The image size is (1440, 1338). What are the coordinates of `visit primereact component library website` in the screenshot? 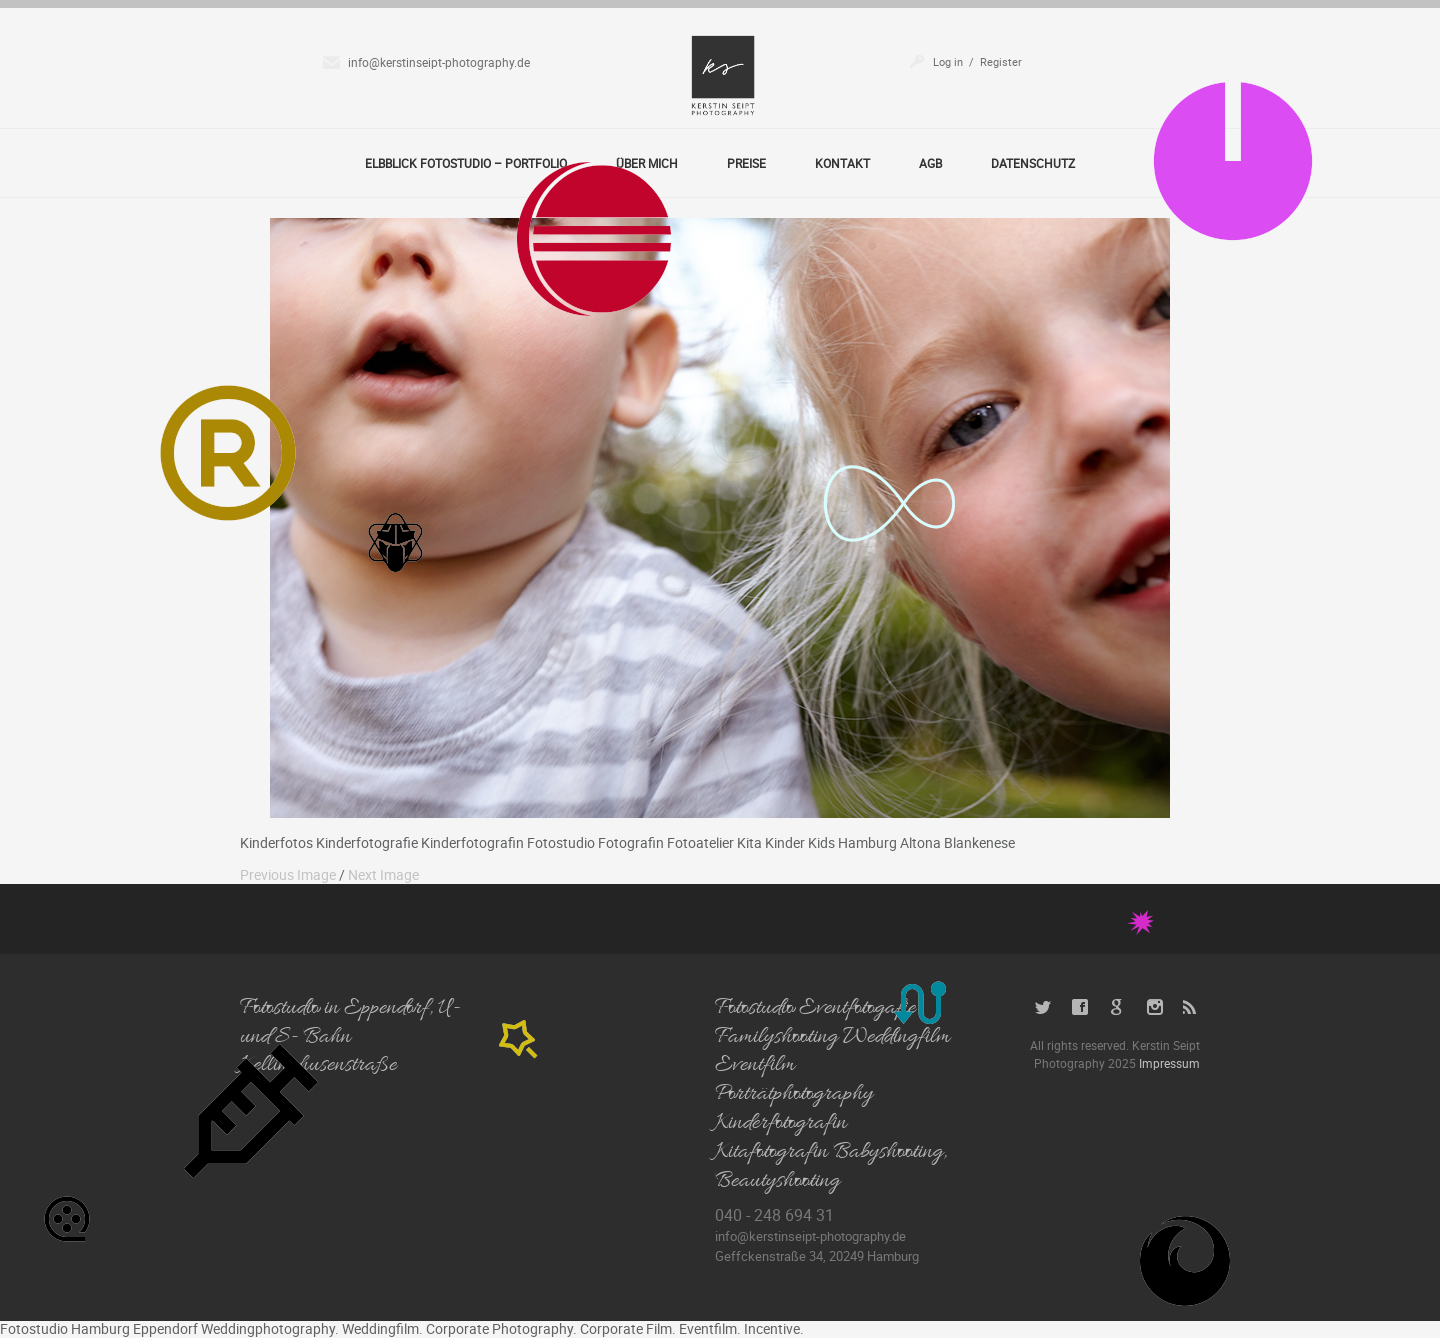 It's located at (395, 542).